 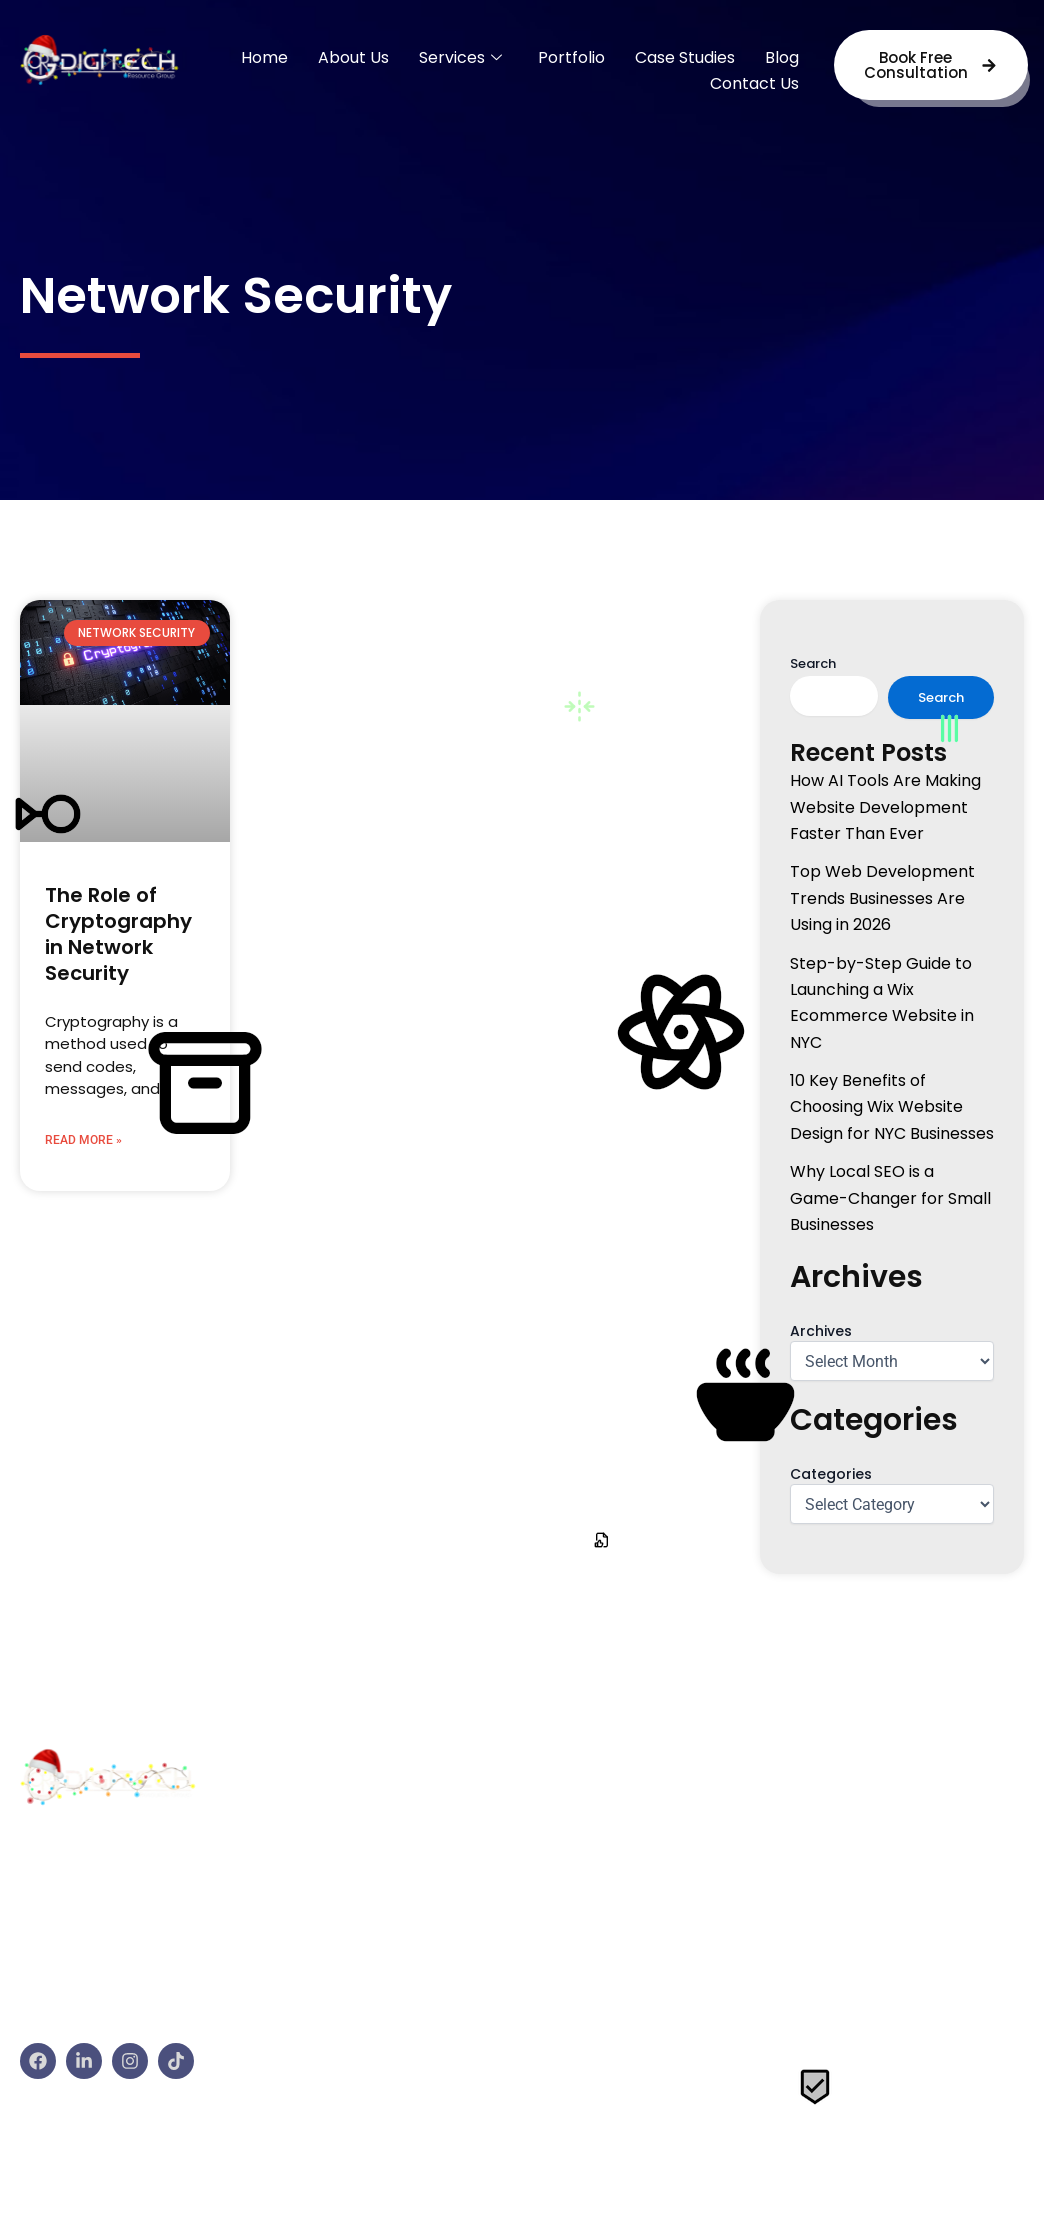 I want to click on browse soup or hot food options, so click(x=745, y=1392).